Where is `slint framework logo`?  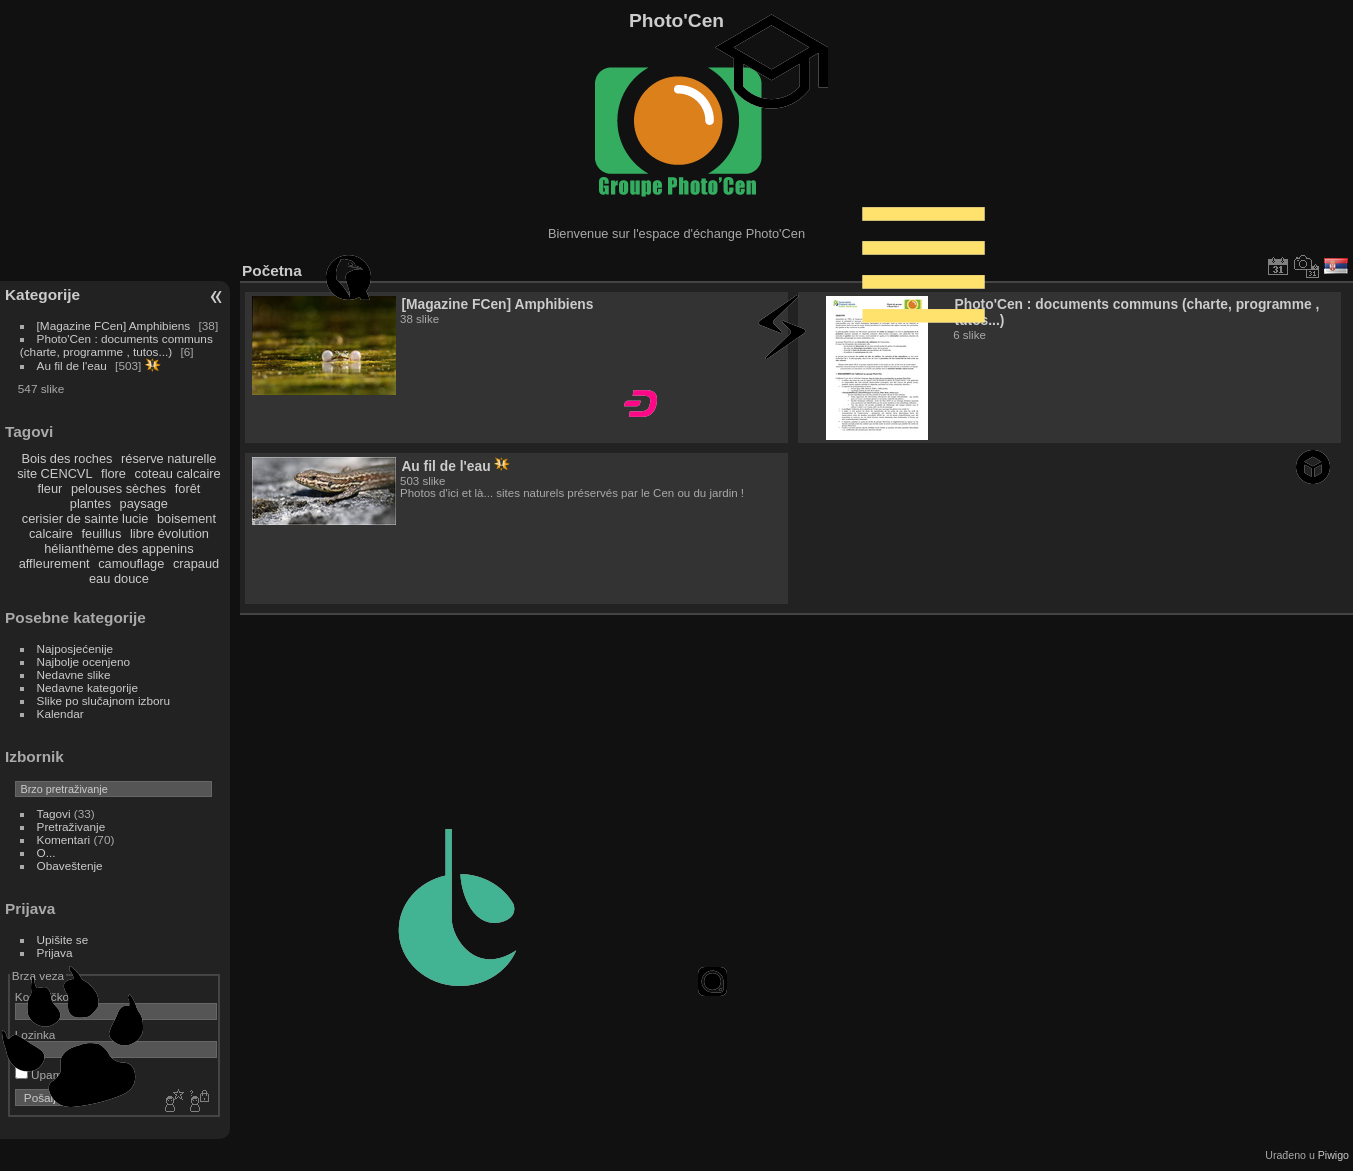 slint framework logo is located at coordinates (782, 327).